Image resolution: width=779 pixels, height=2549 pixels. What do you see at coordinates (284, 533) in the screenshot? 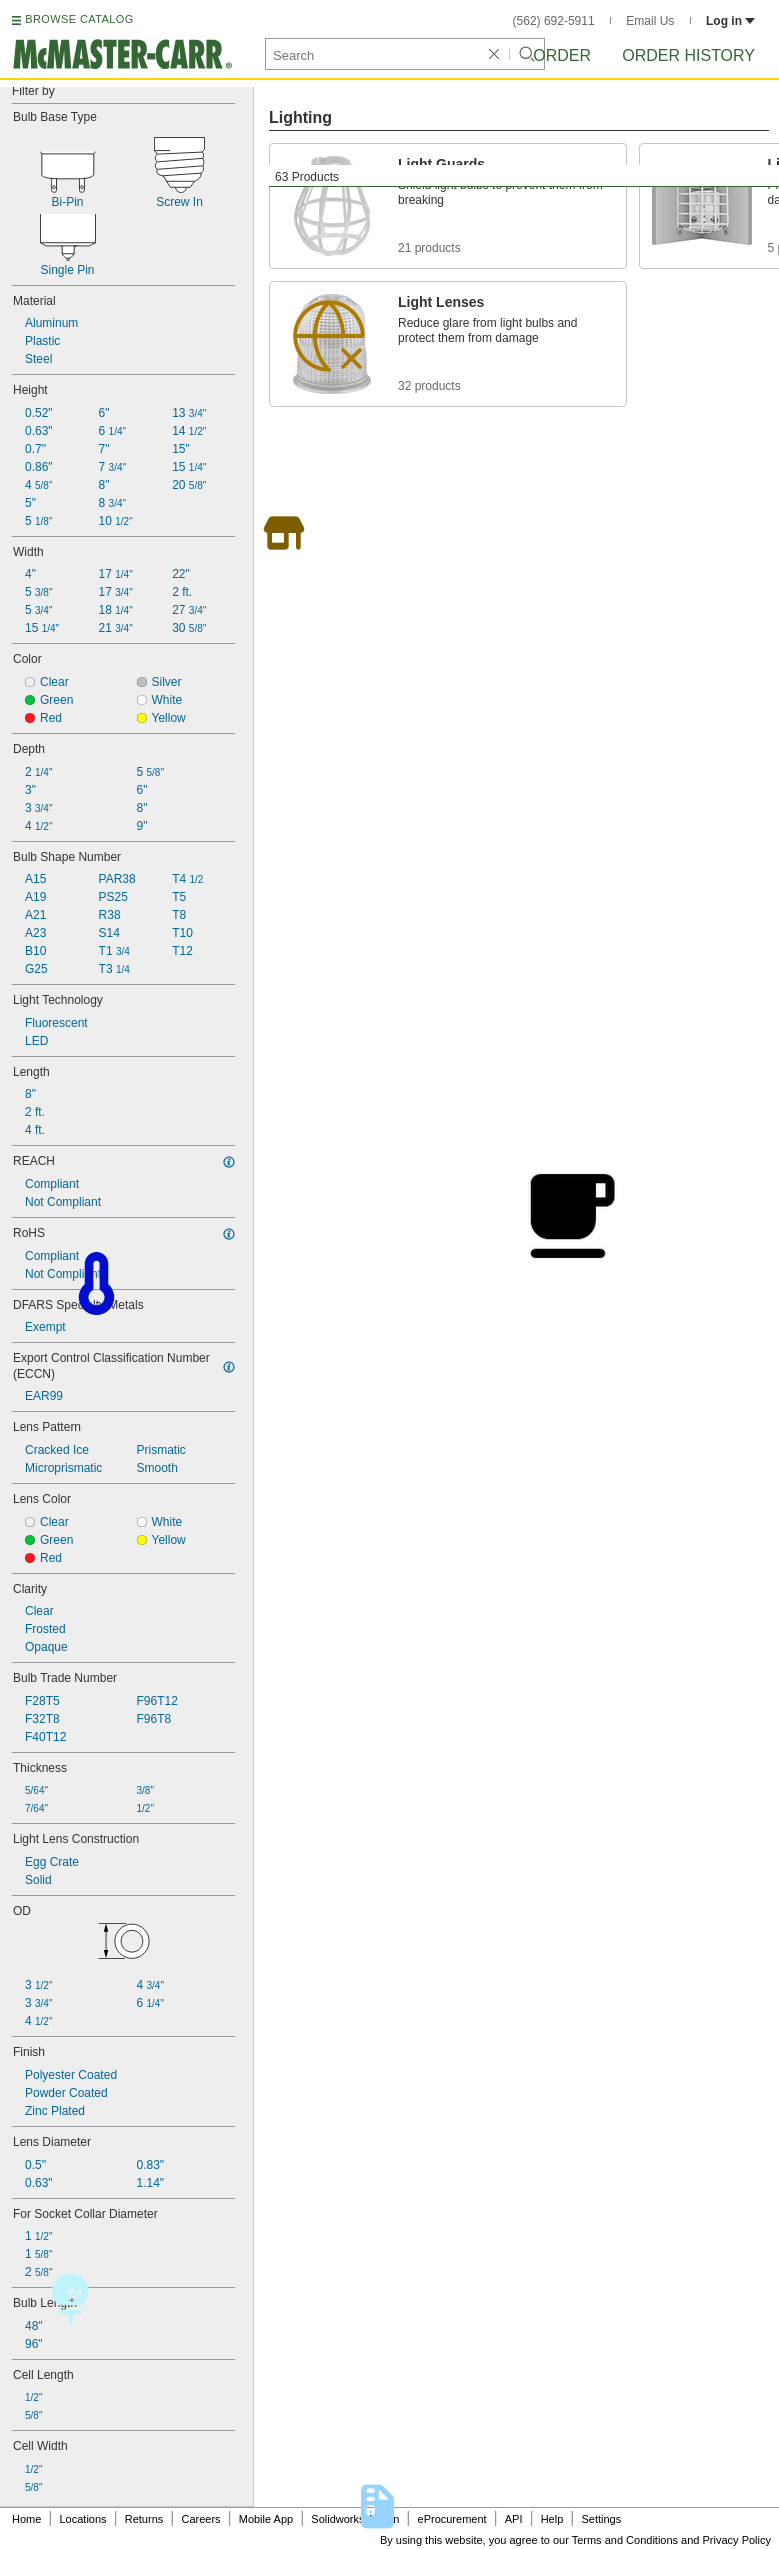
I see `open the shop or store` at bounding box center [284, 533].